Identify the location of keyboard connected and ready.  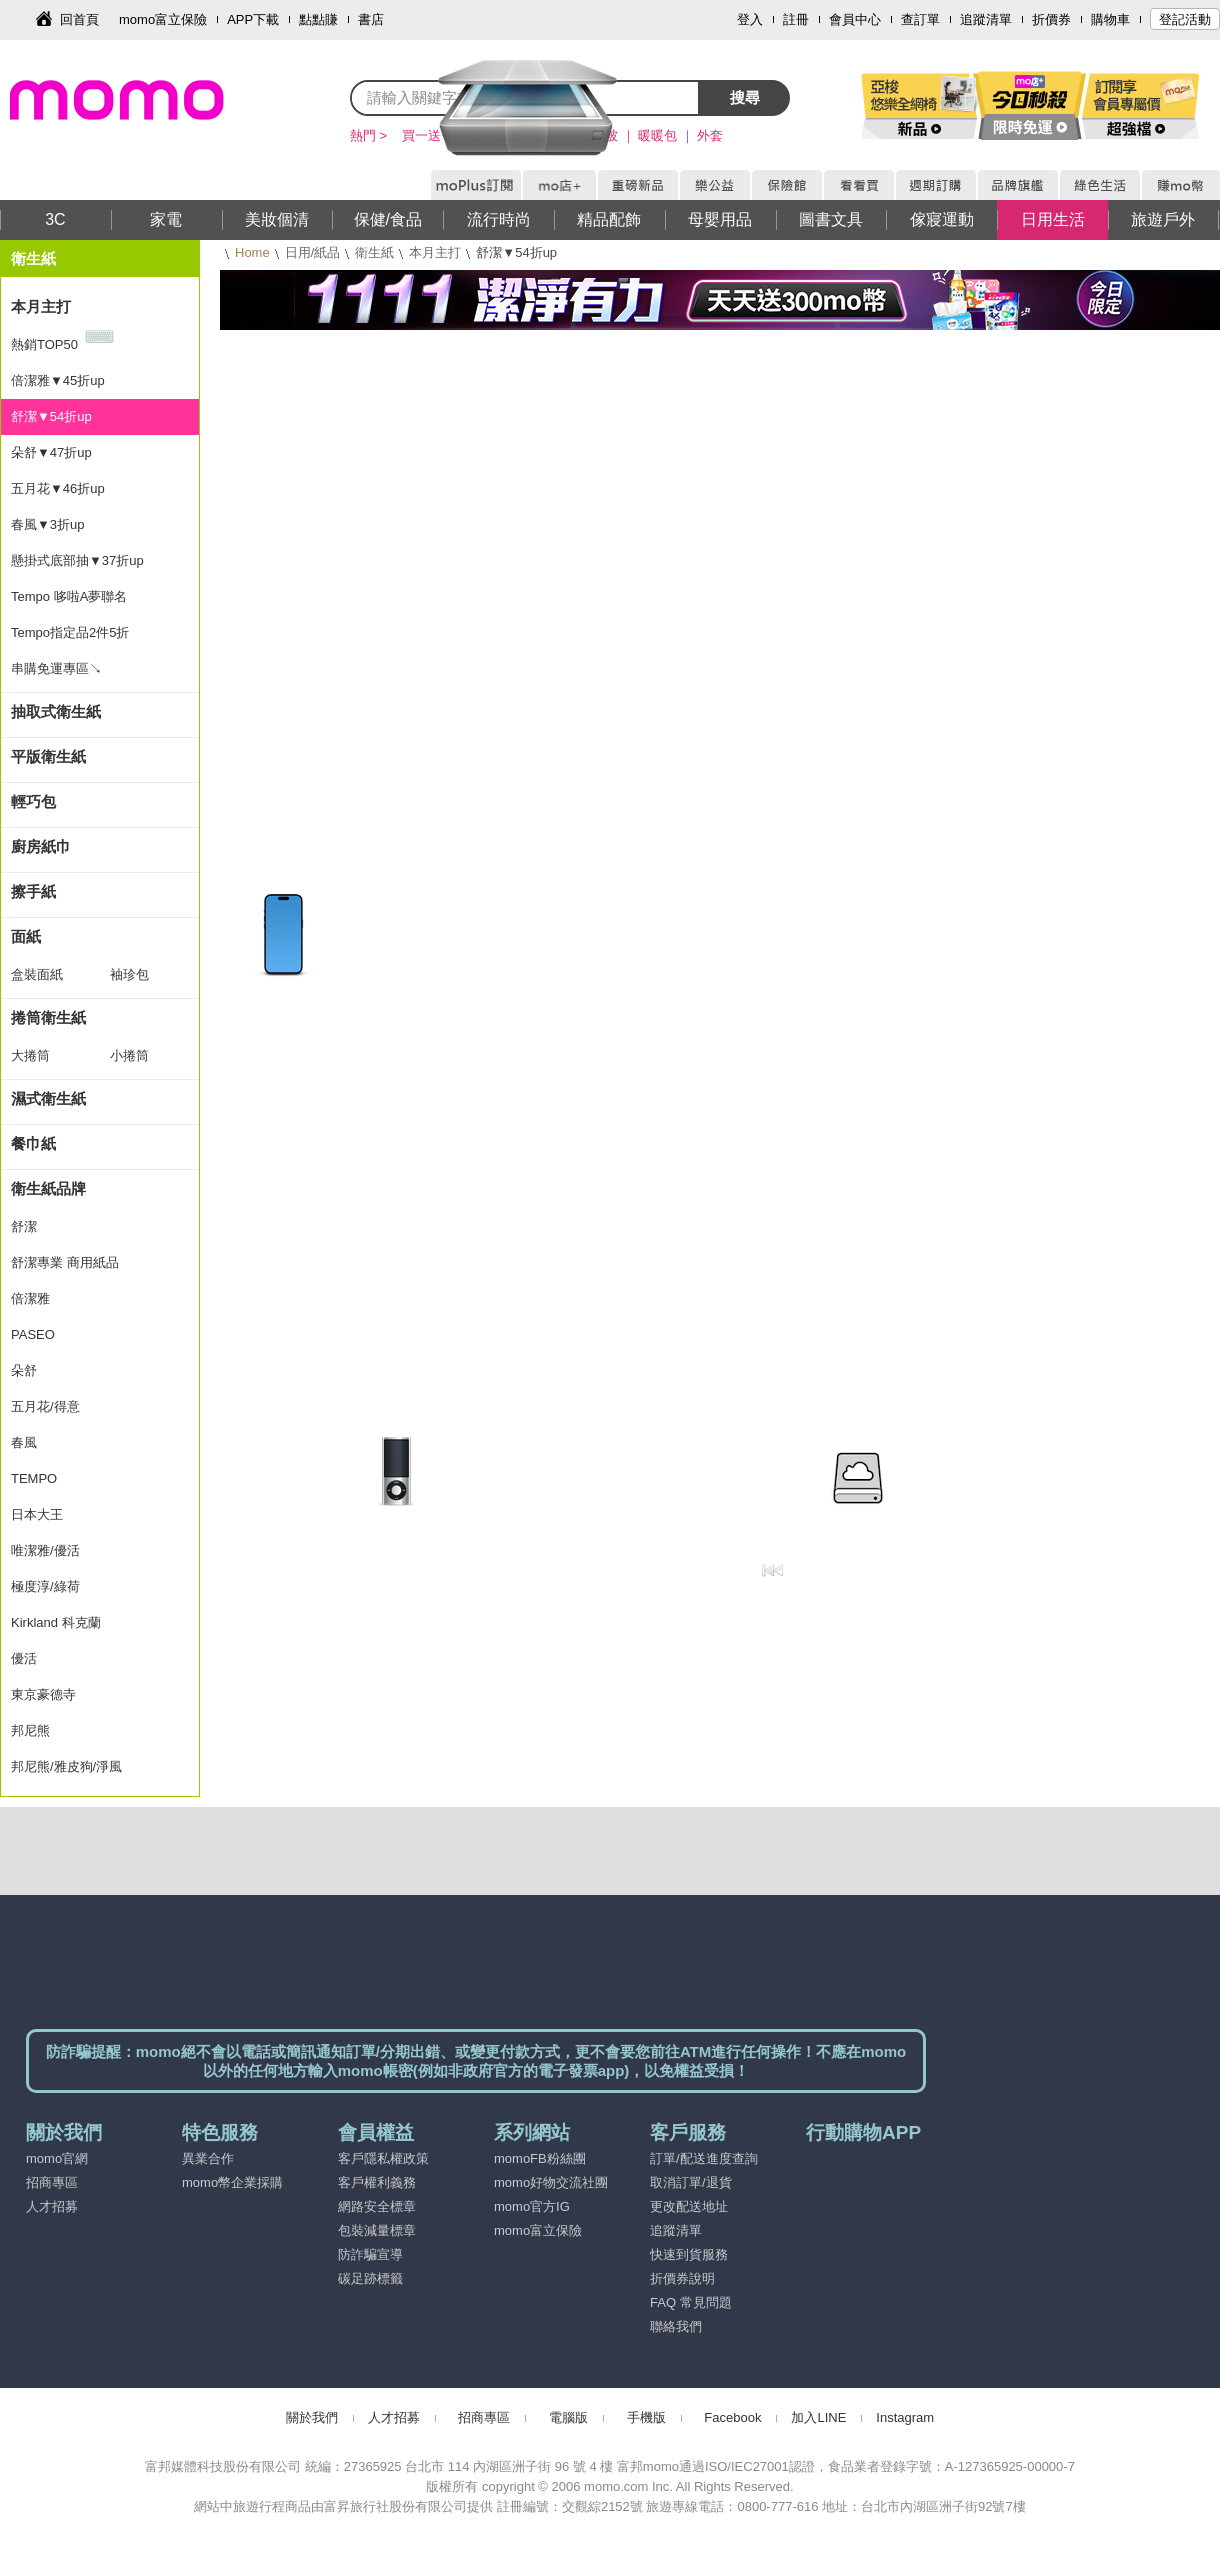
(99, 336).